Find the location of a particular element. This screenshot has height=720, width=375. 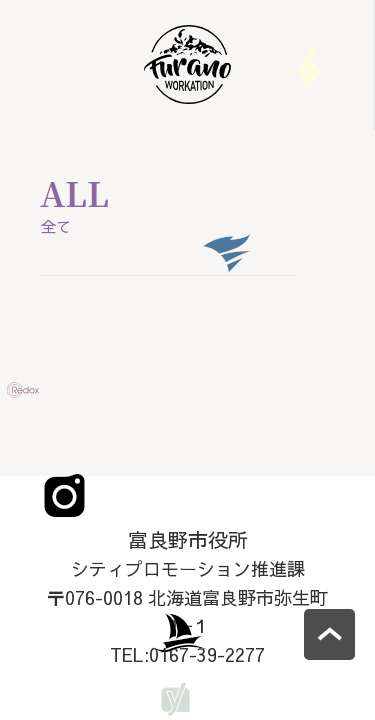

open phpMyAdmin database management tool is located at coordinates (180, 633).